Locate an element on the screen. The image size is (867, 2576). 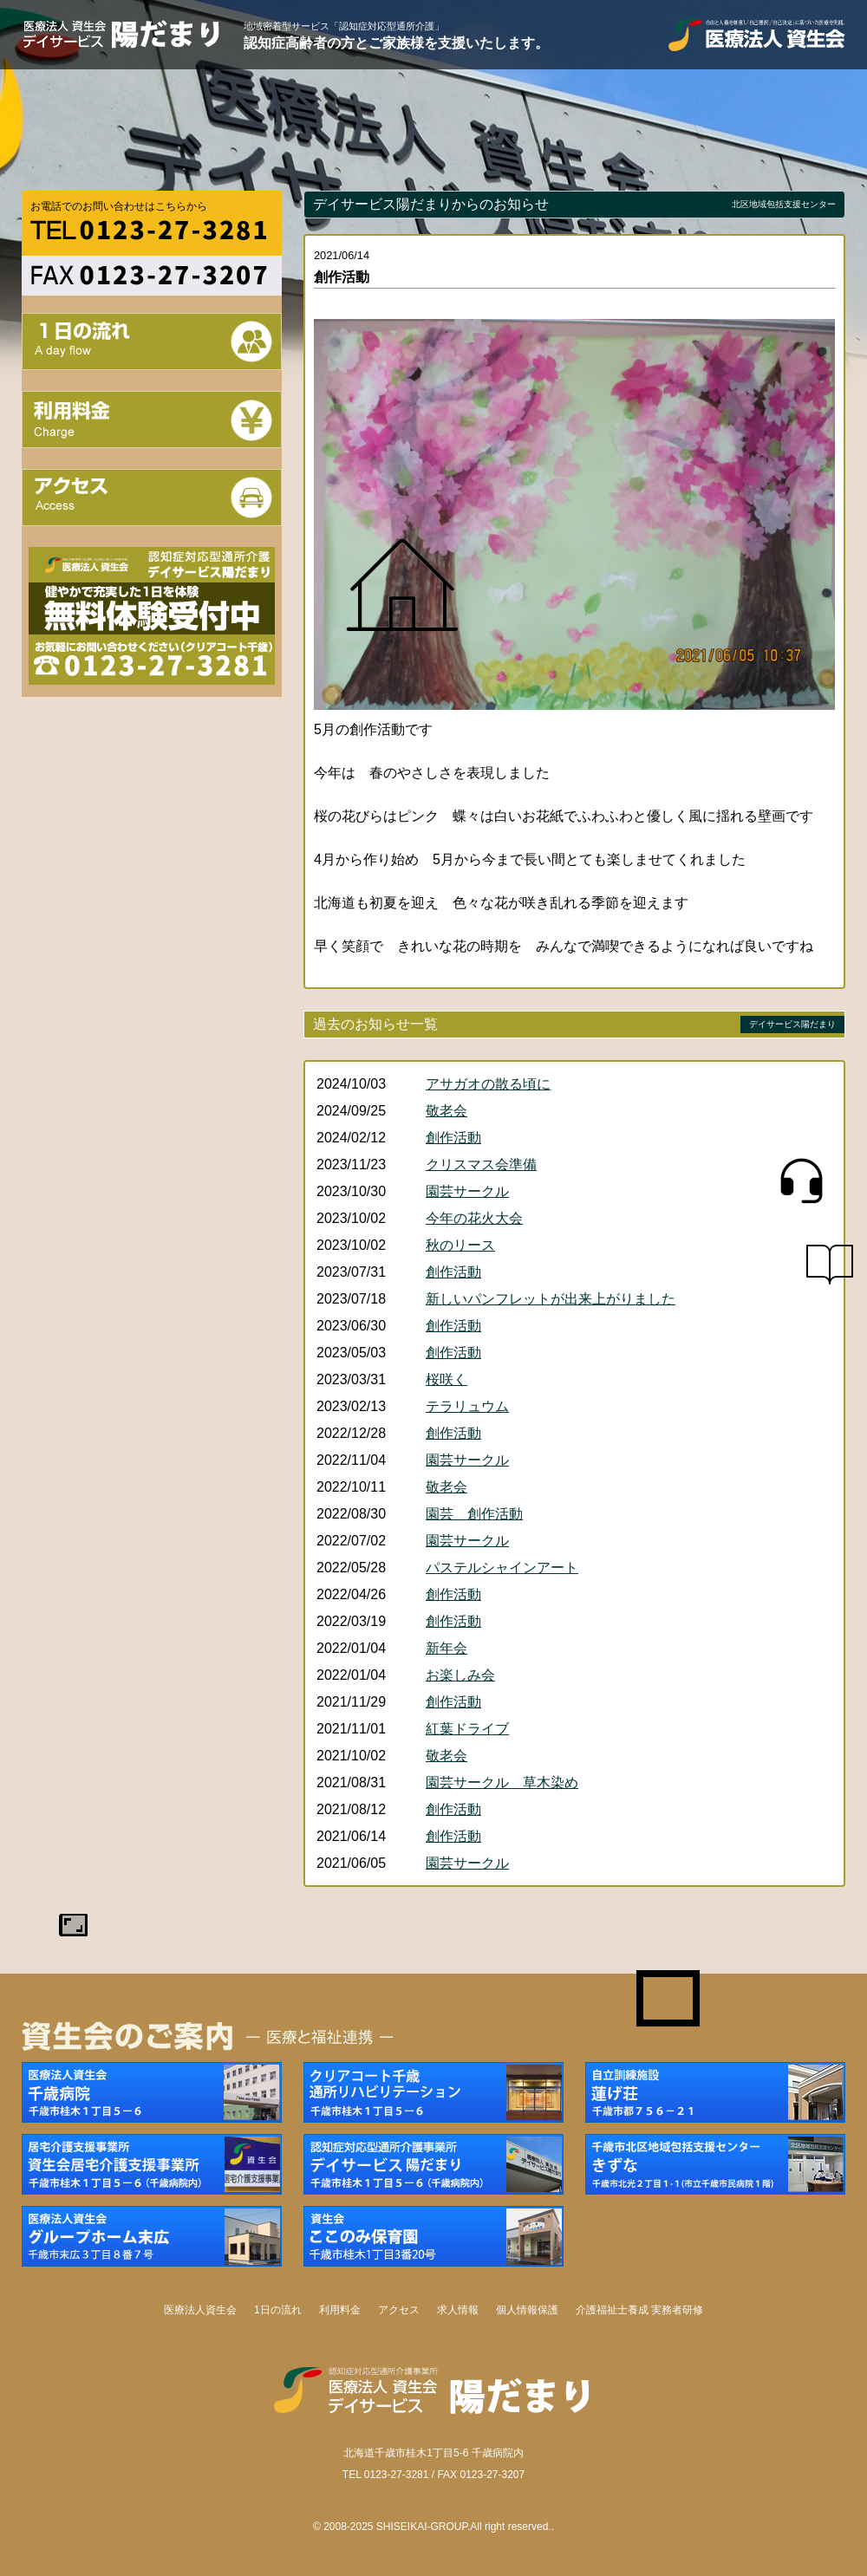
adjust aspect ratio settings is located at coordinates (74, 1925).